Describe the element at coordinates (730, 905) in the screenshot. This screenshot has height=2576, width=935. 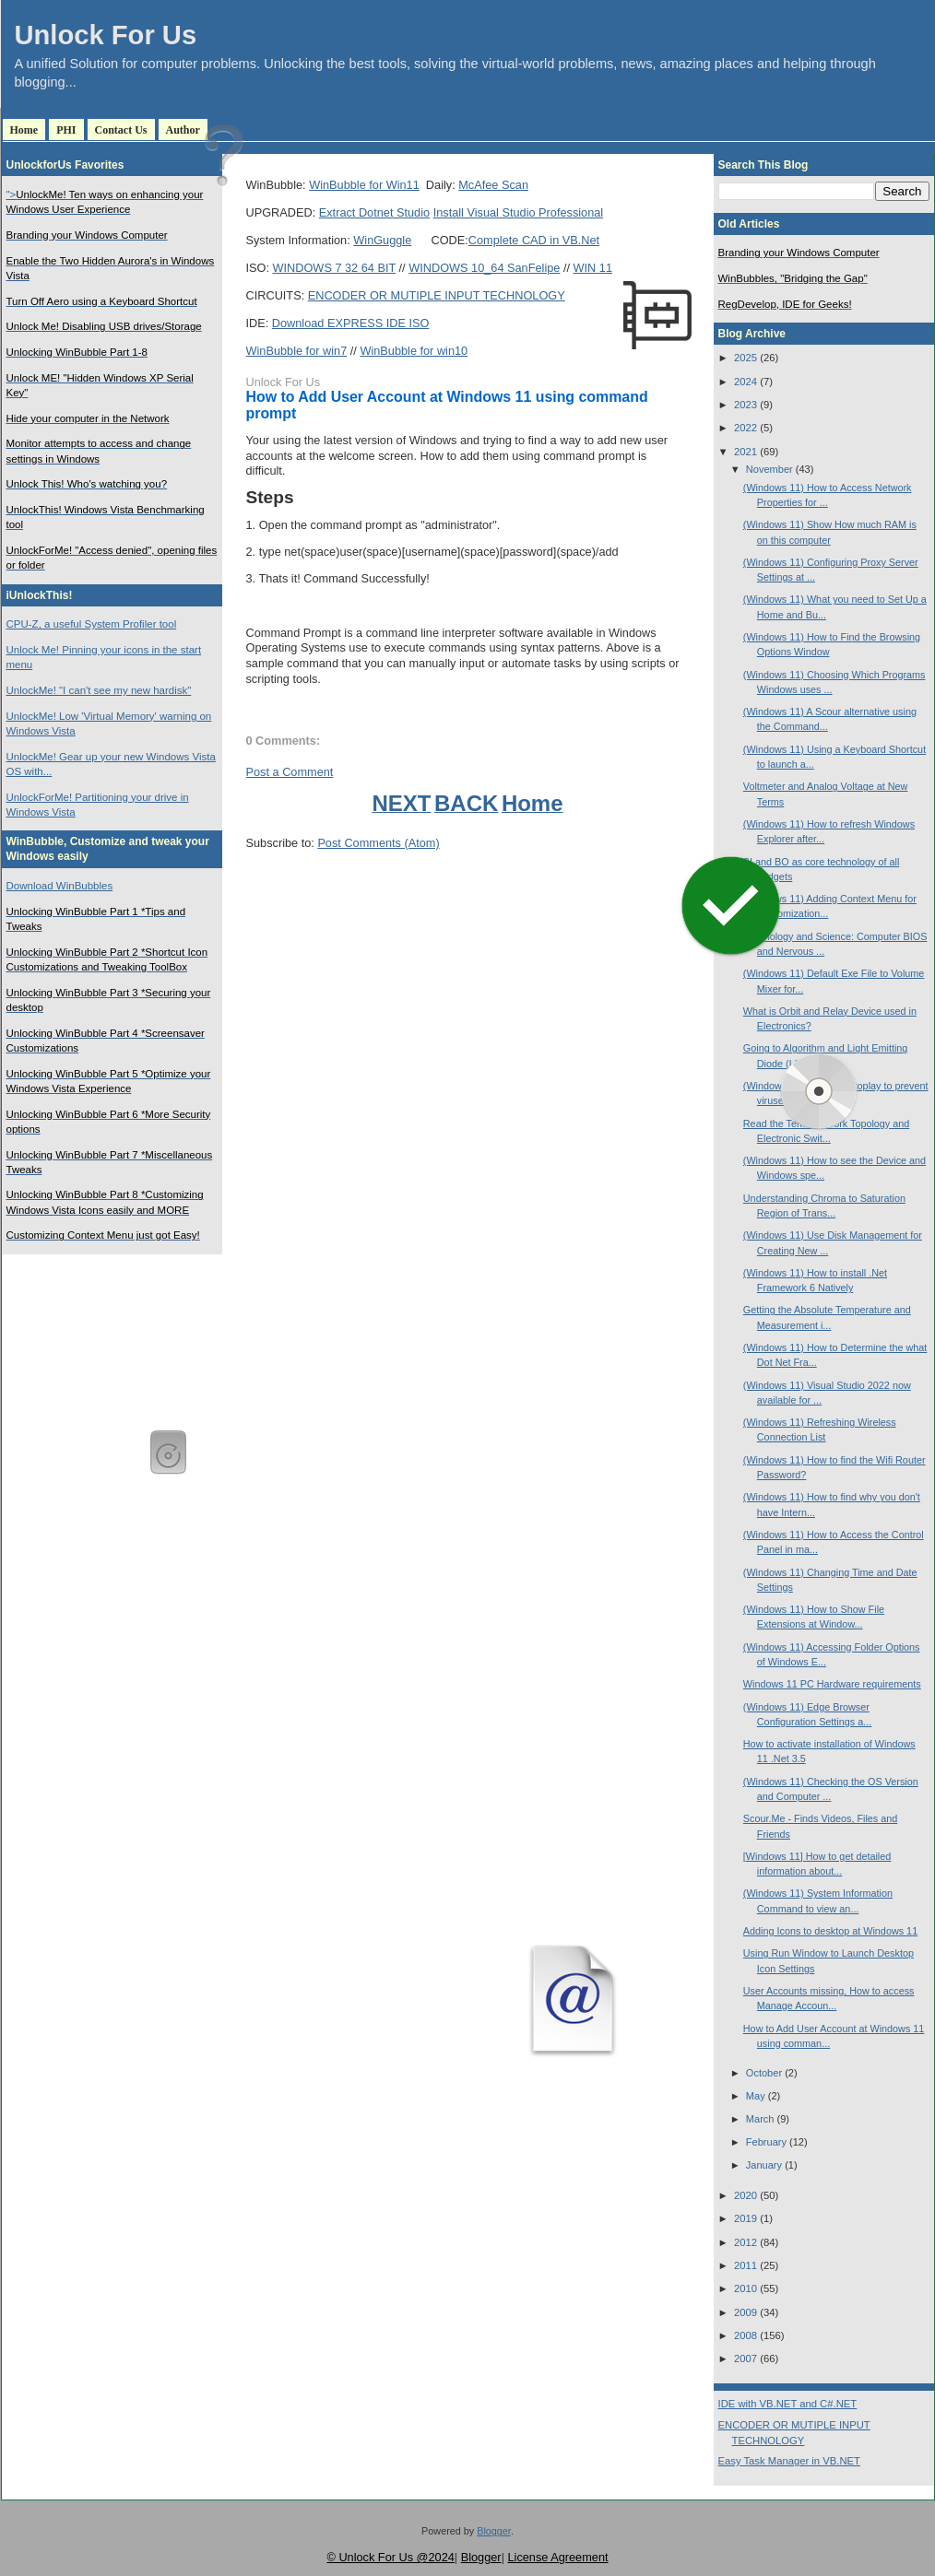
I see `apply mail filters to messages` at that location.